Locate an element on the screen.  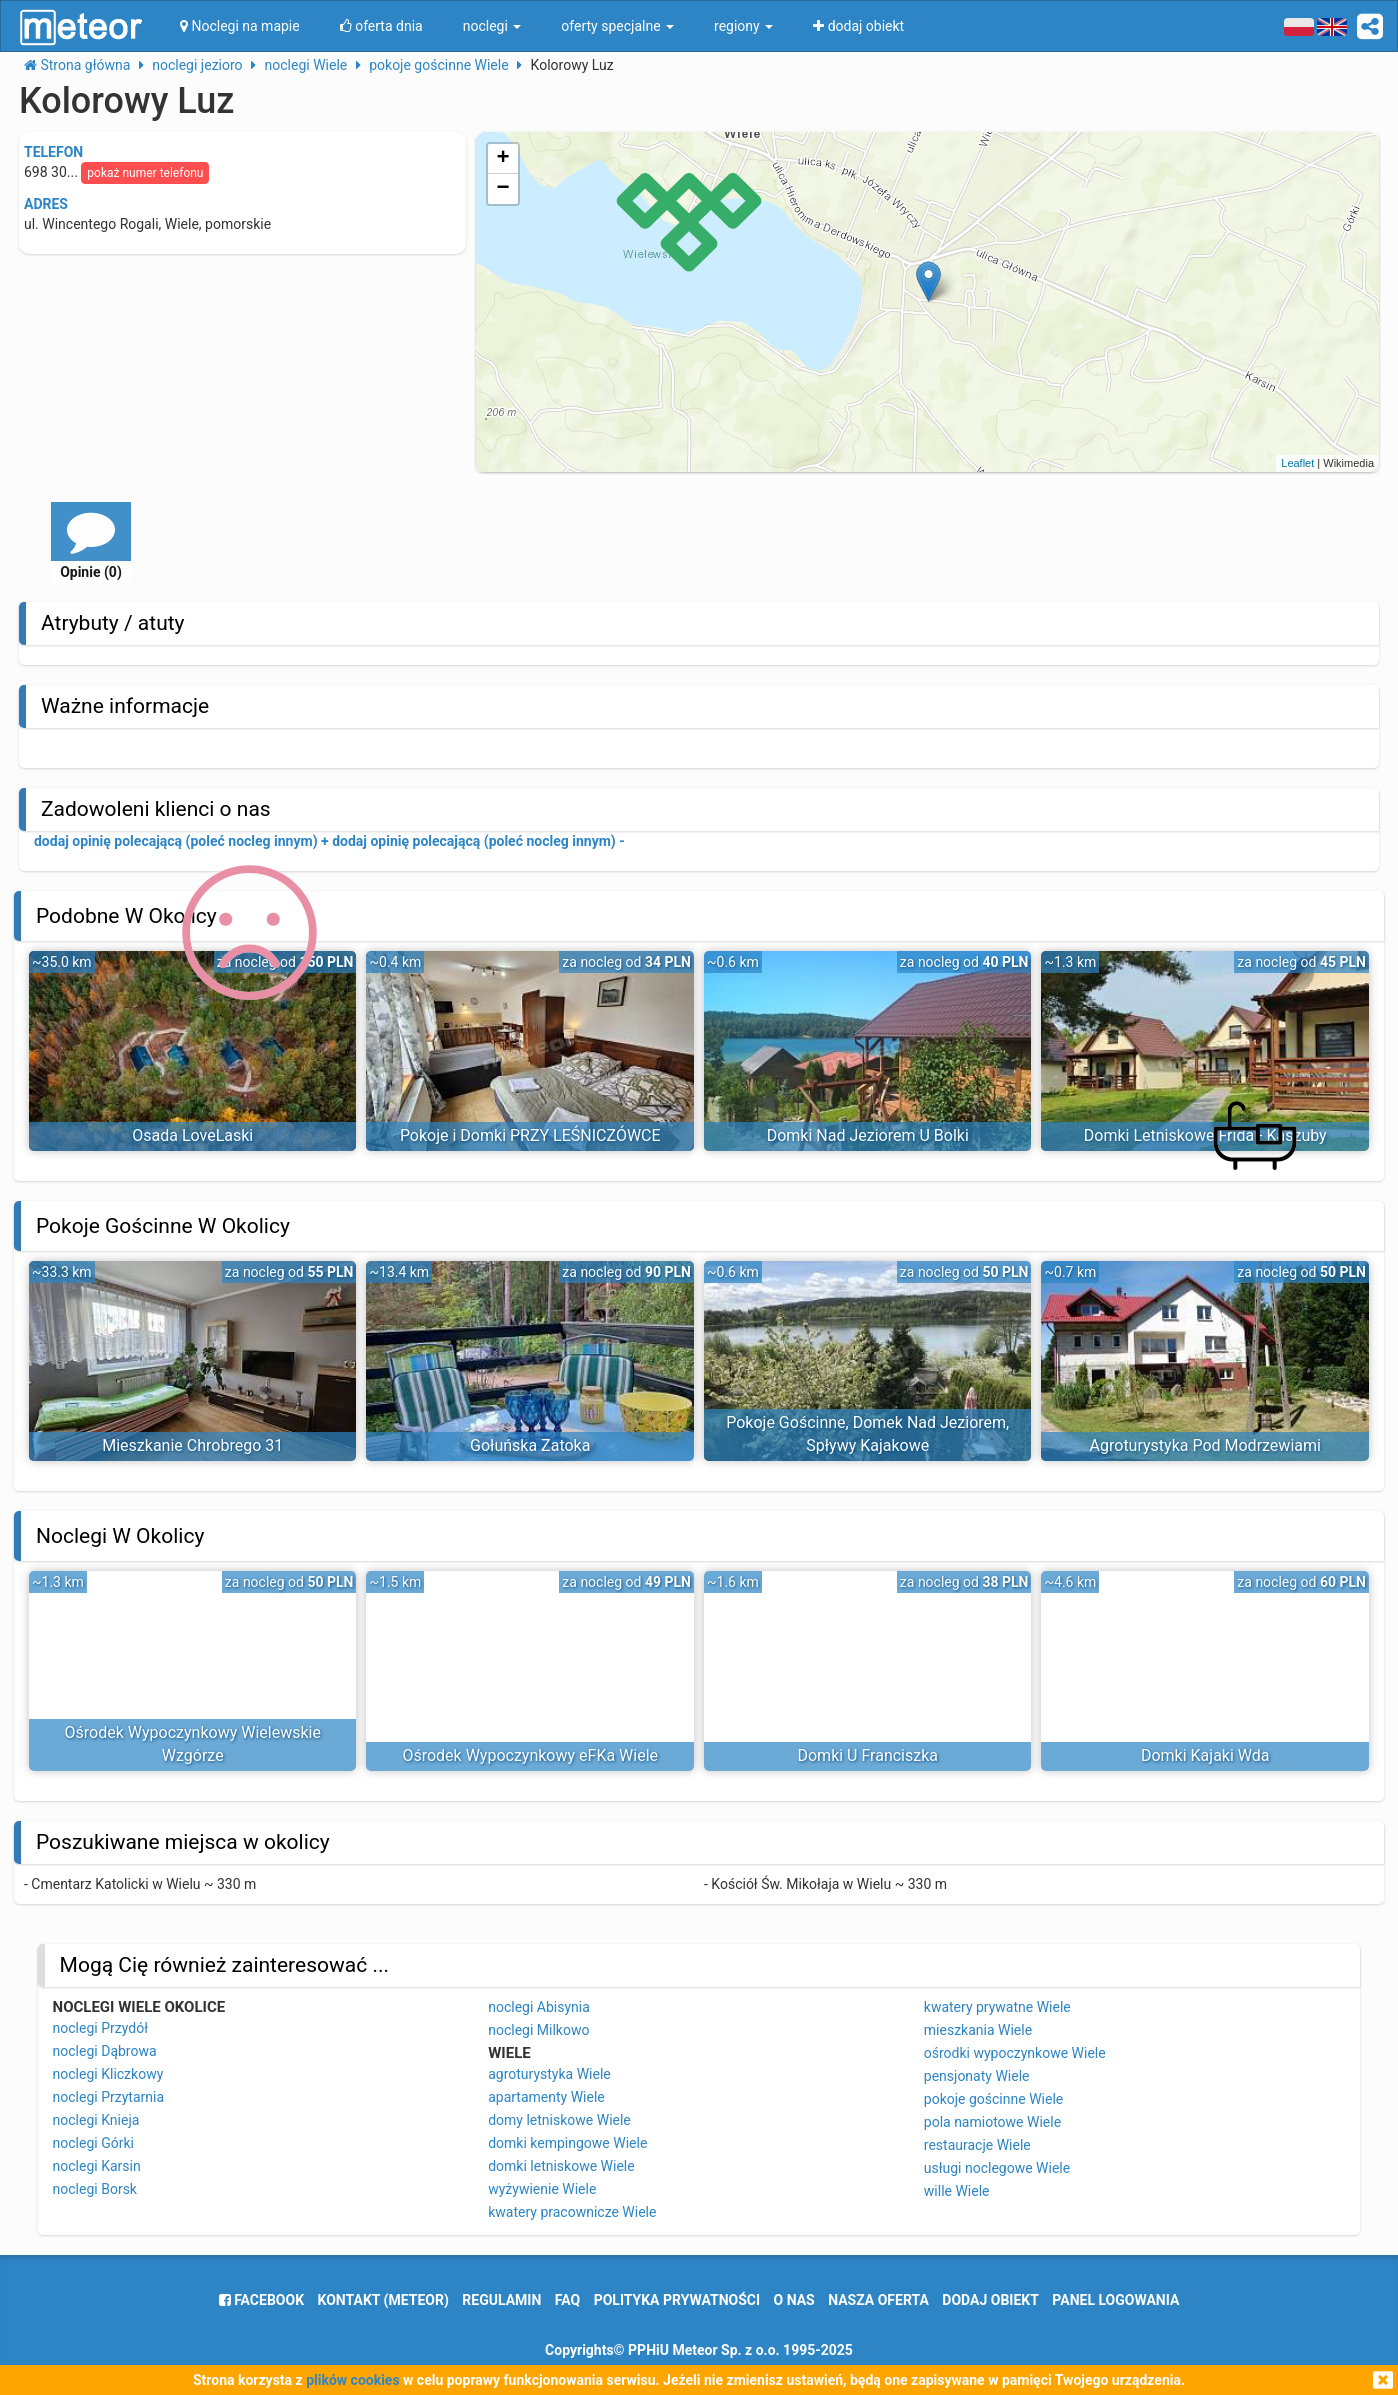
open tidal music streaming app is located at coordinates (689, 219).